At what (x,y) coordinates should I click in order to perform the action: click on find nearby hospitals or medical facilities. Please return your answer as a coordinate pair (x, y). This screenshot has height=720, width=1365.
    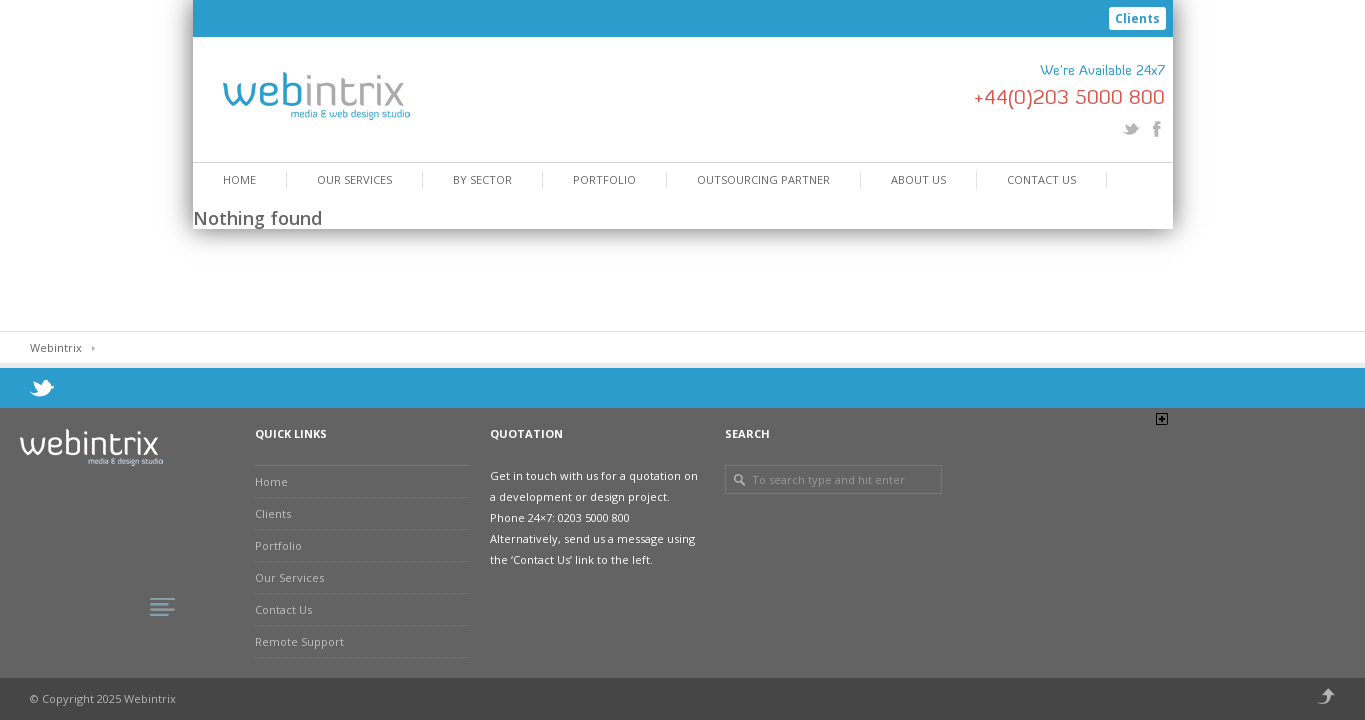
    Looking at the image, I should click on (1162, 419).